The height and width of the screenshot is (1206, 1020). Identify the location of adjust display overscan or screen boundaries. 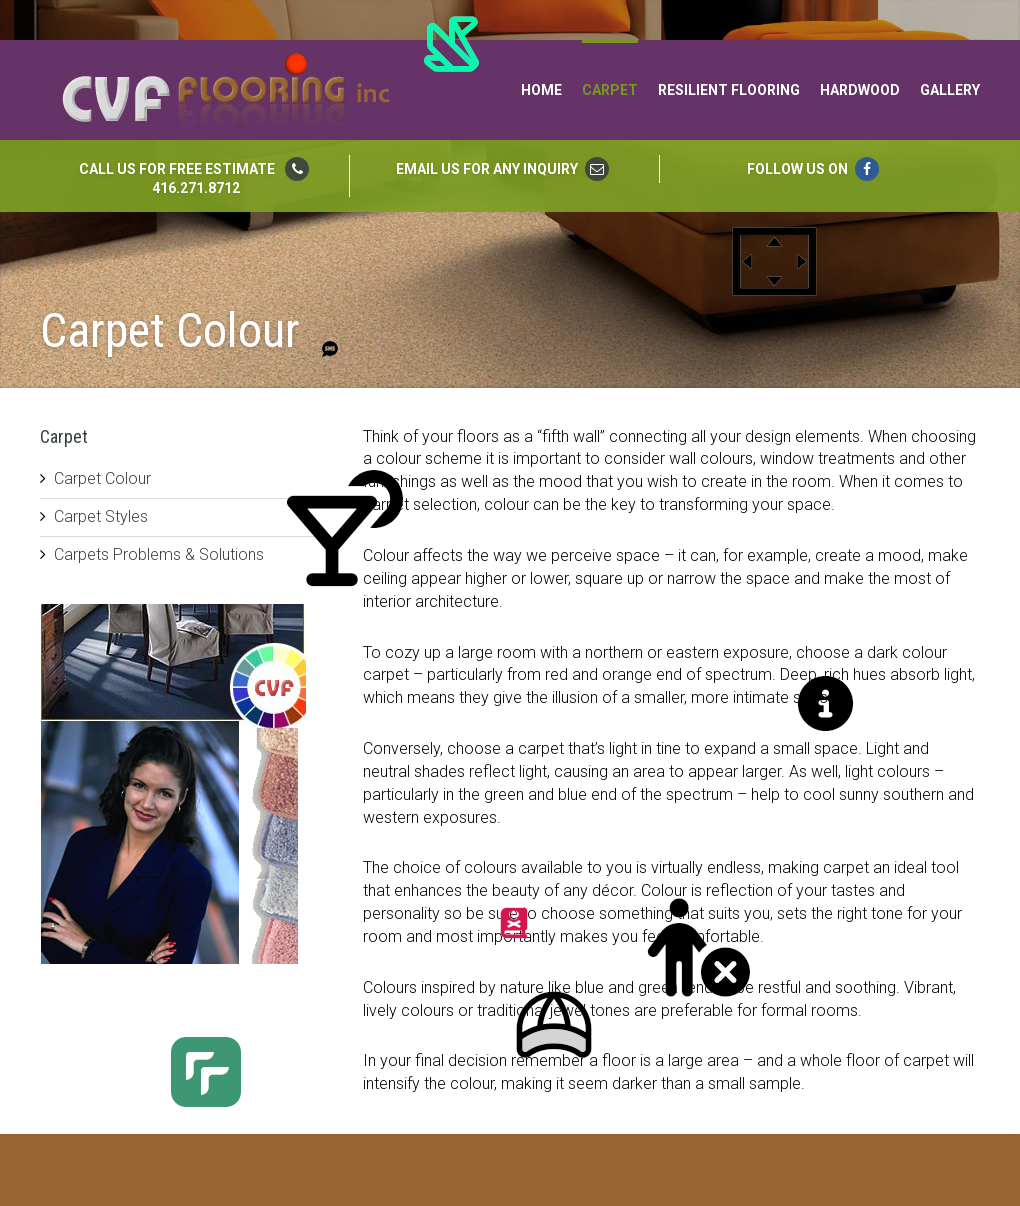
(774, 261).